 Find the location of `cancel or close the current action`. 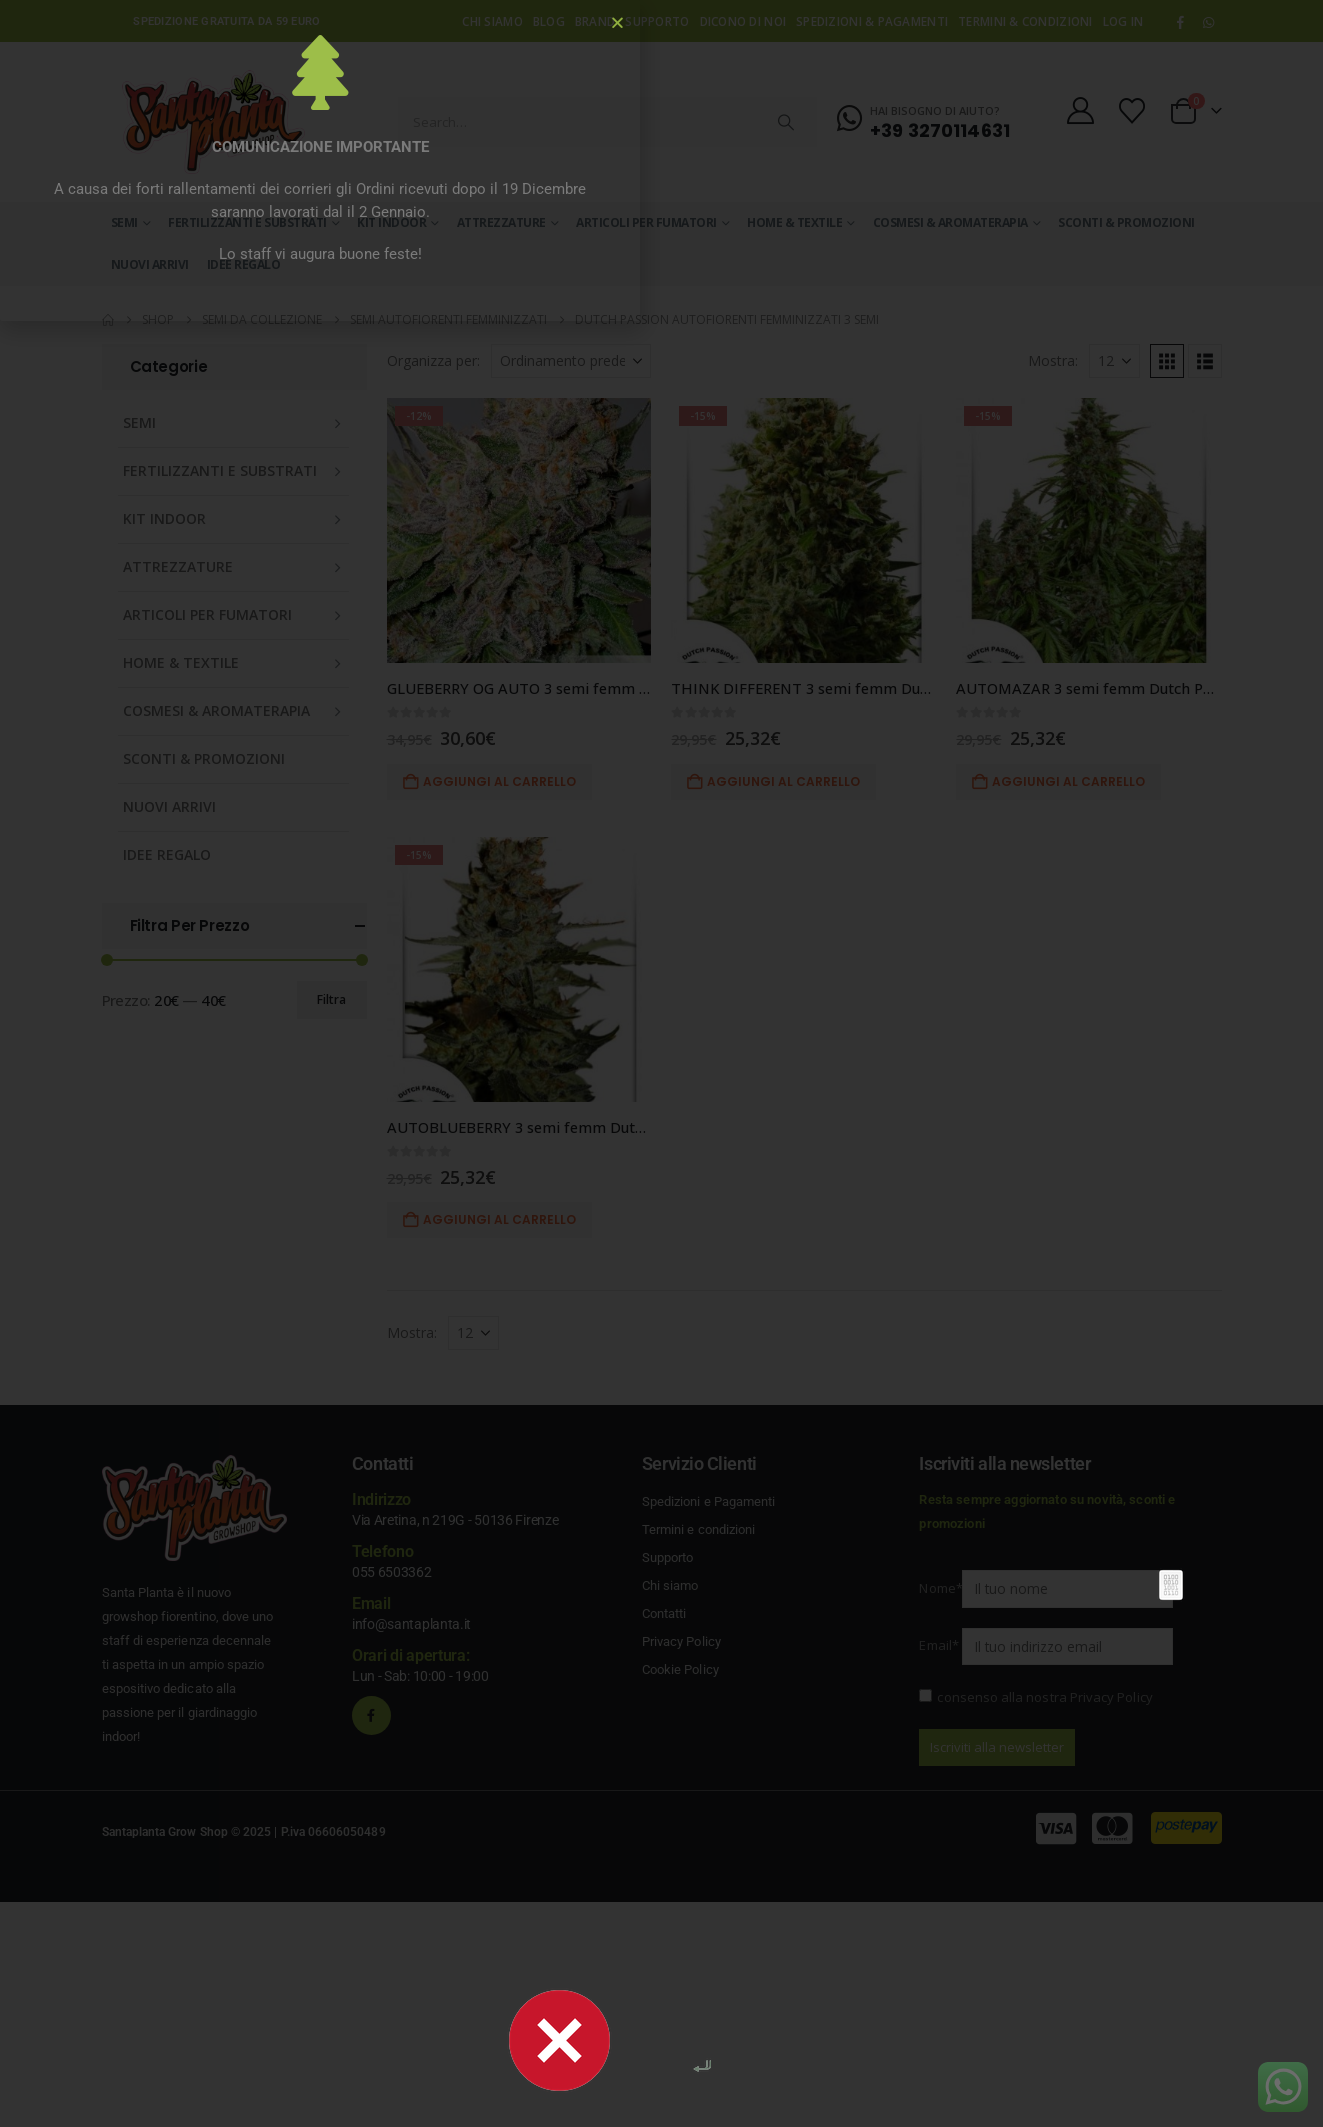

cancel or close the current action is located at coordinates (559, 2040).